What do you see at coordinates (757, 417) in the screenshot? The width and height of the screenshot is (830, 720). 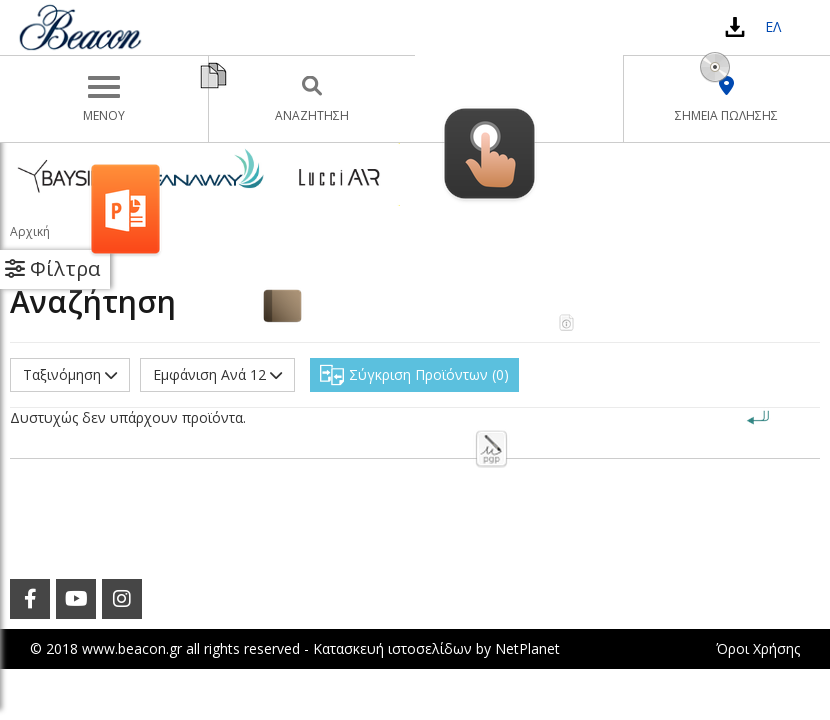 I see `reply to all recipients of an email` at bounding box center [757, 417].